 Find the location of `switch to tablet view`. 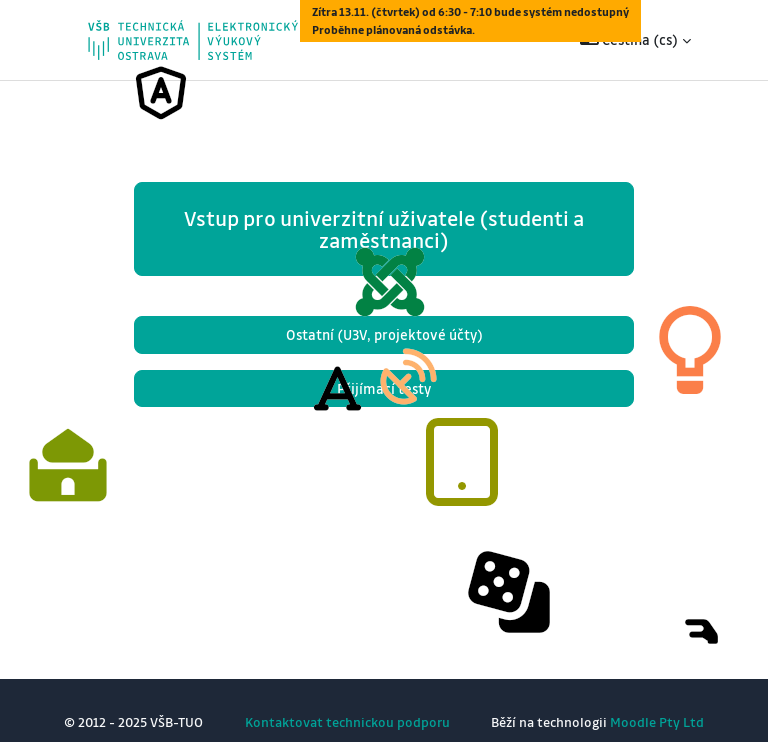

switch to tablet view is located at coordinates (462, 462).